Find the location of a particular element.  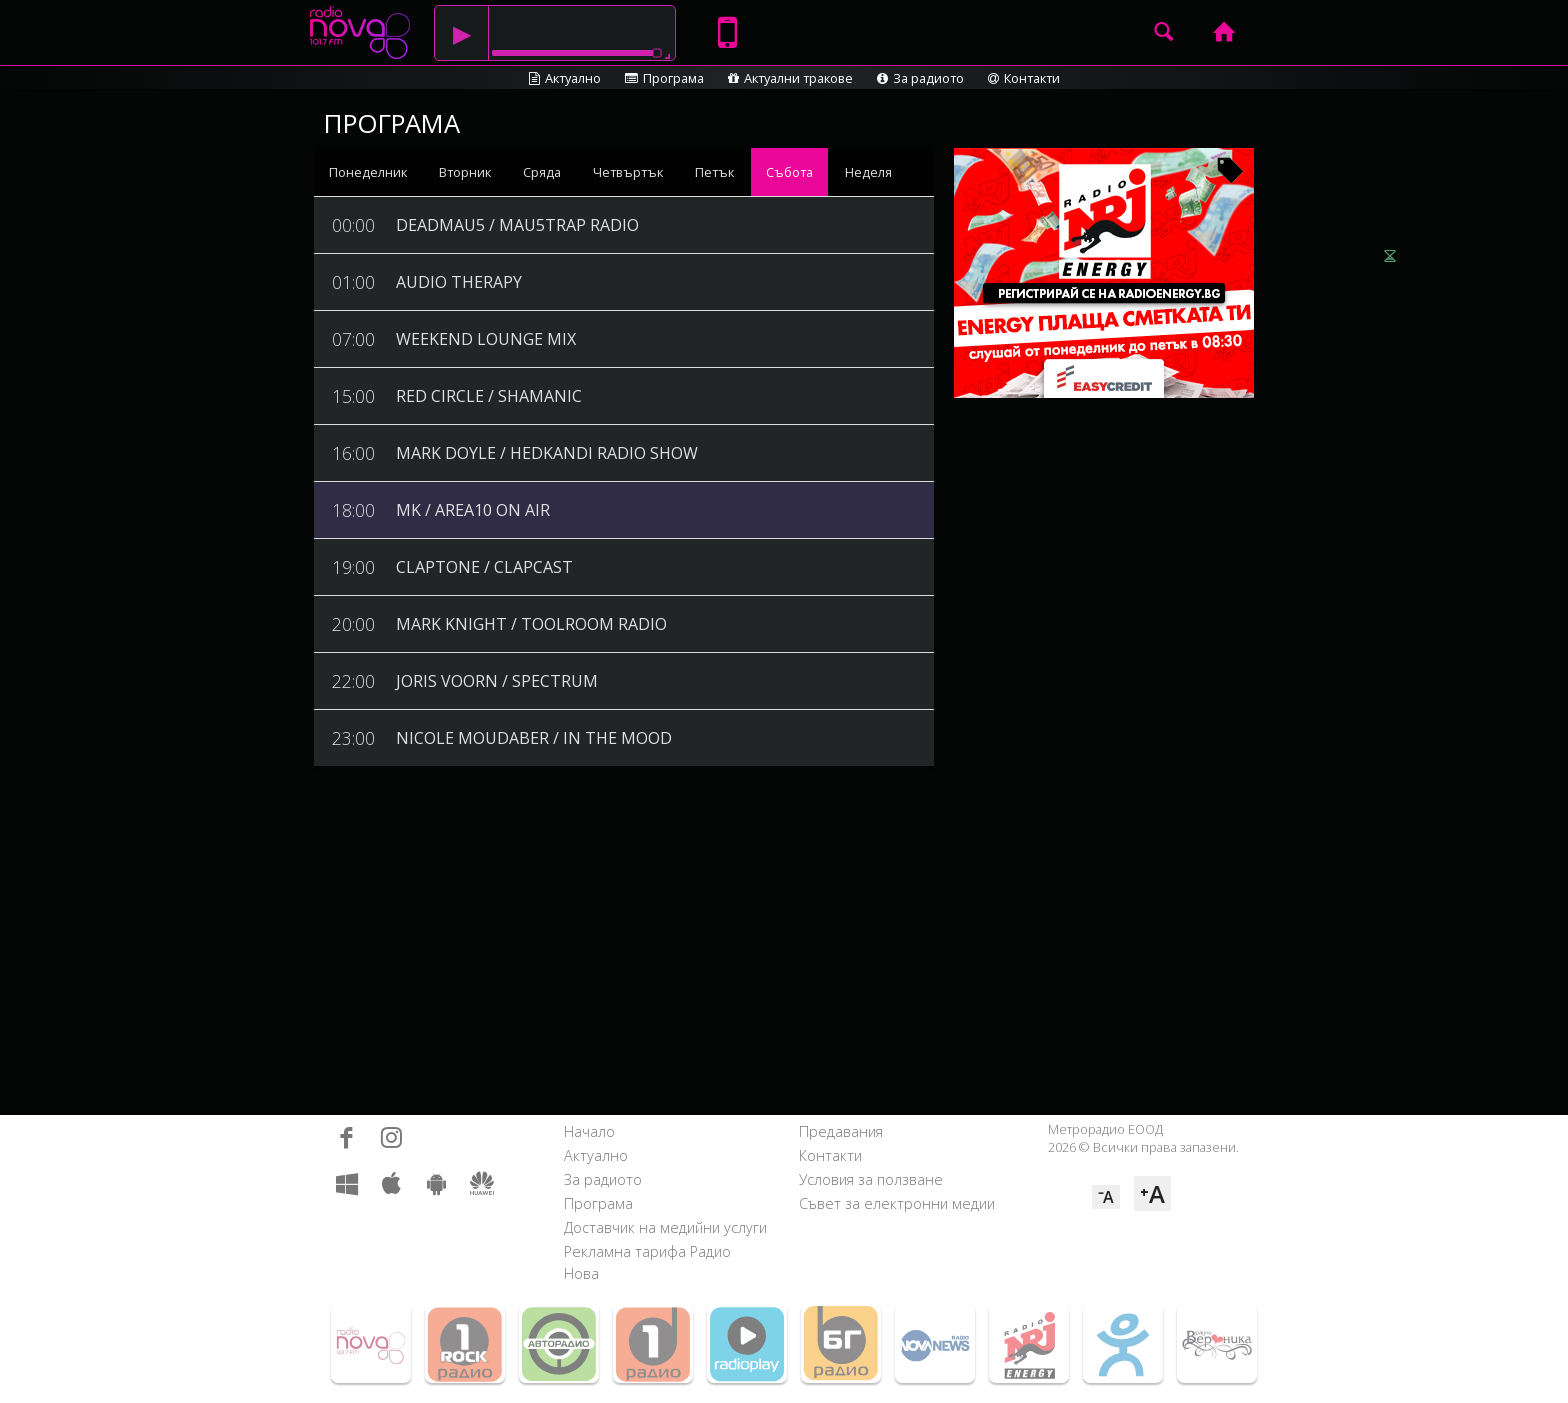

indicates time is running low or nearly expired is located at coordinates (1390, 256).